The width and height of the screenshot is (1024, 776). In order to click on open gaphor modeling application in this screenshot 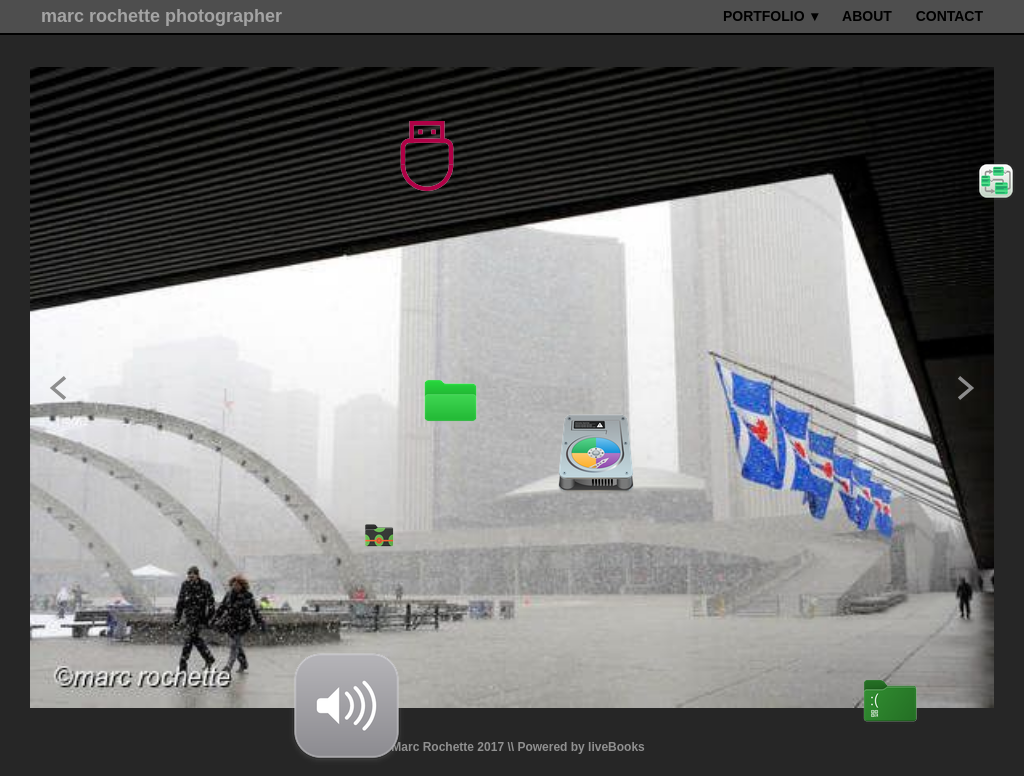, I will do `click(996, 181)`.